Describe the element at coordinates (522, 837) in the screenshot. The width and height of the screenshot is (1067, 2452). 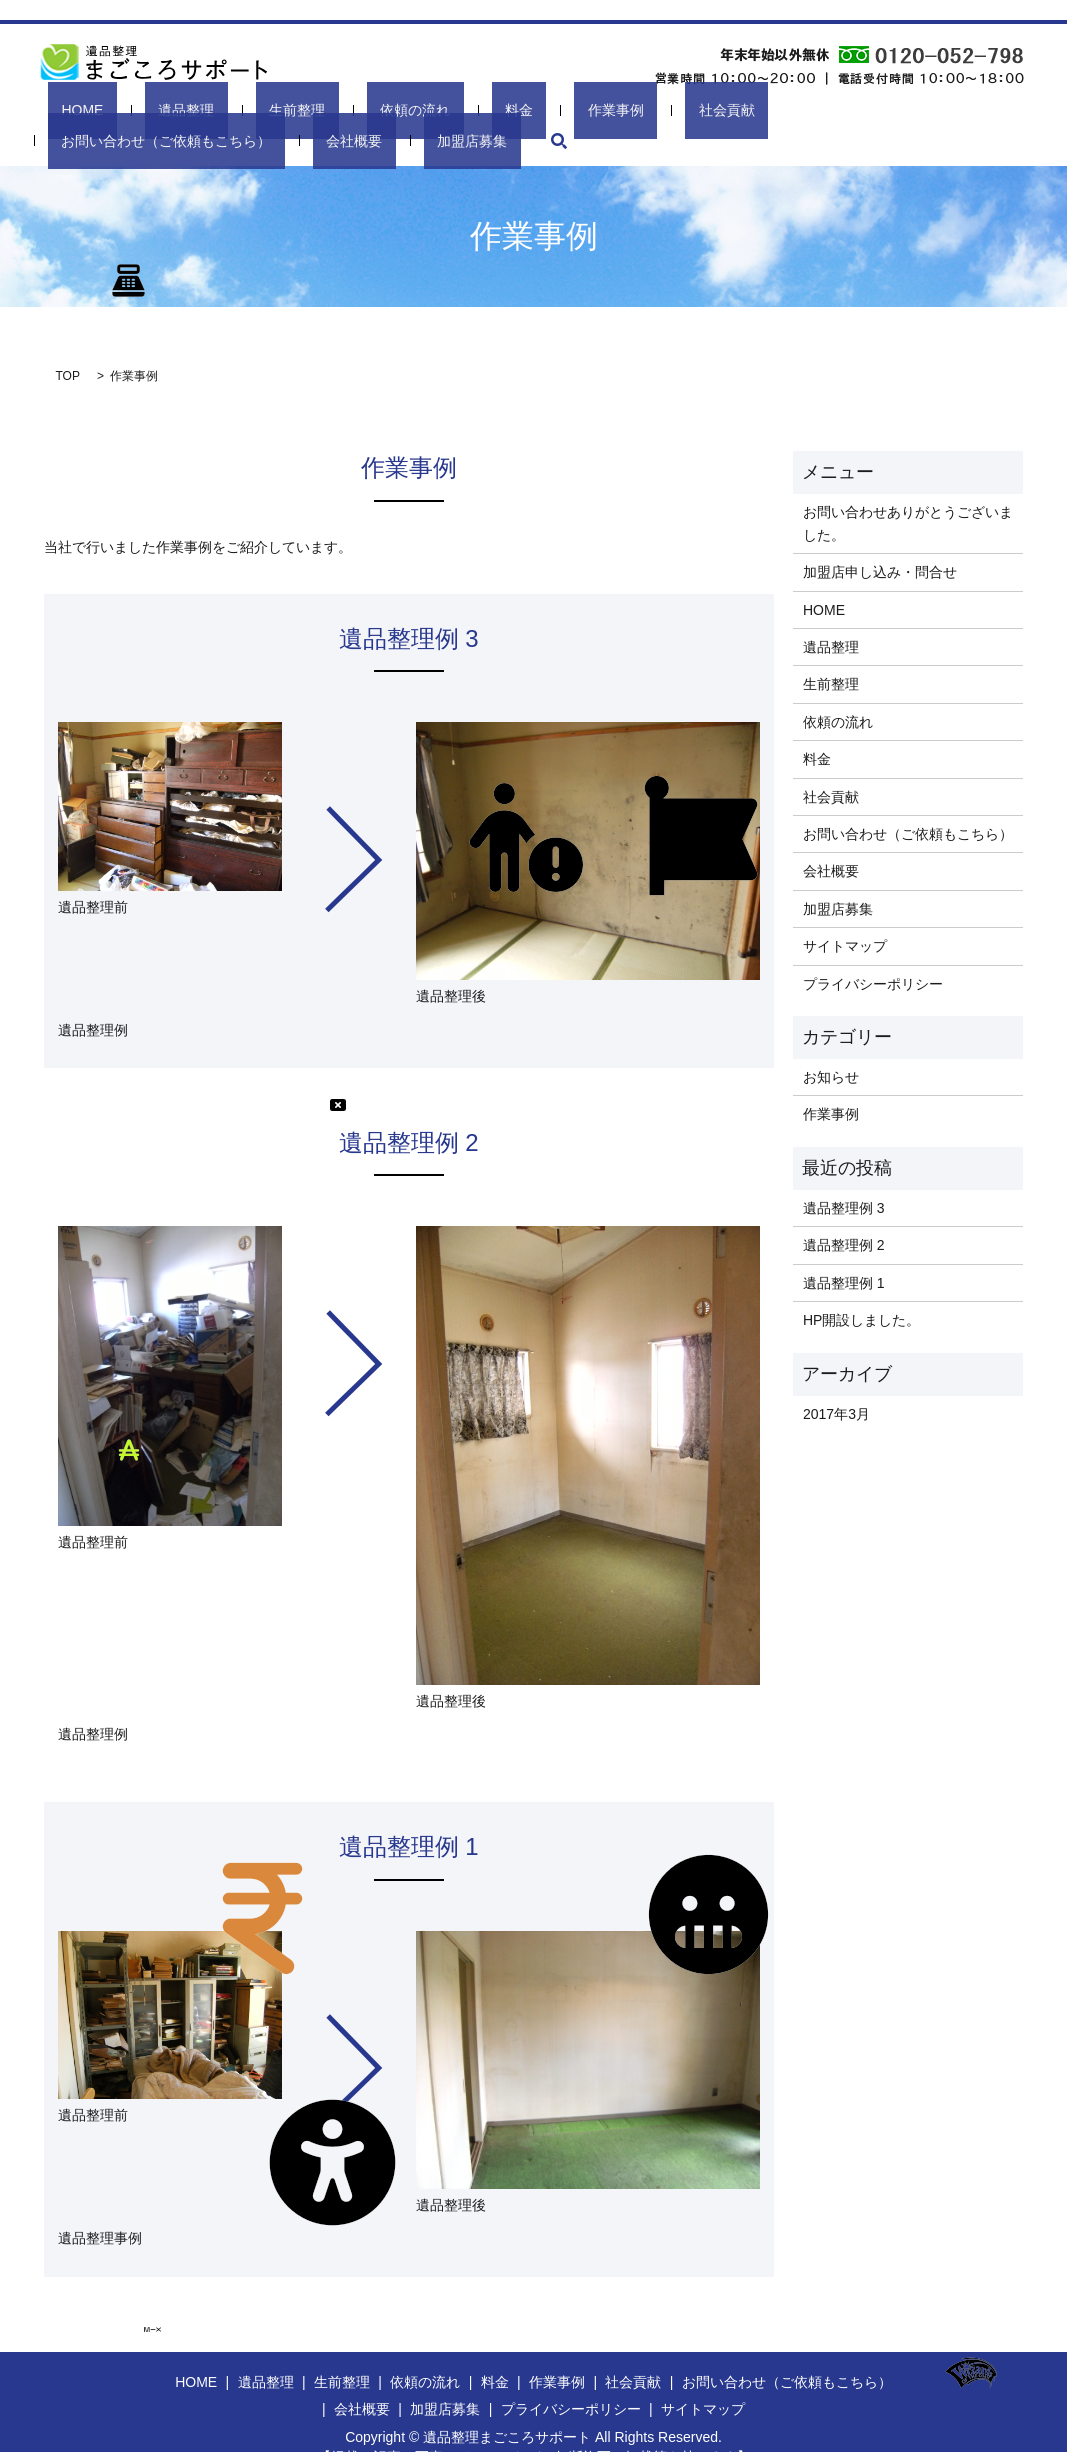
I see `user account requires attention` at that location.